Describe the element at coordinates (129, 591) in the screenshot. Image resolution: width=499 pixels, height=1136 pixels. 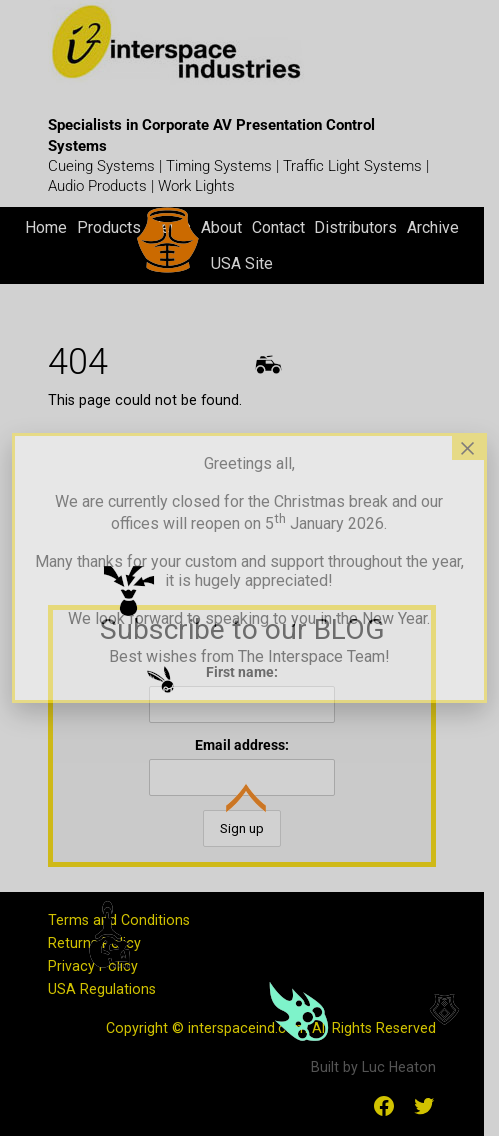
I see `indicates profit or financial gain` at that location.